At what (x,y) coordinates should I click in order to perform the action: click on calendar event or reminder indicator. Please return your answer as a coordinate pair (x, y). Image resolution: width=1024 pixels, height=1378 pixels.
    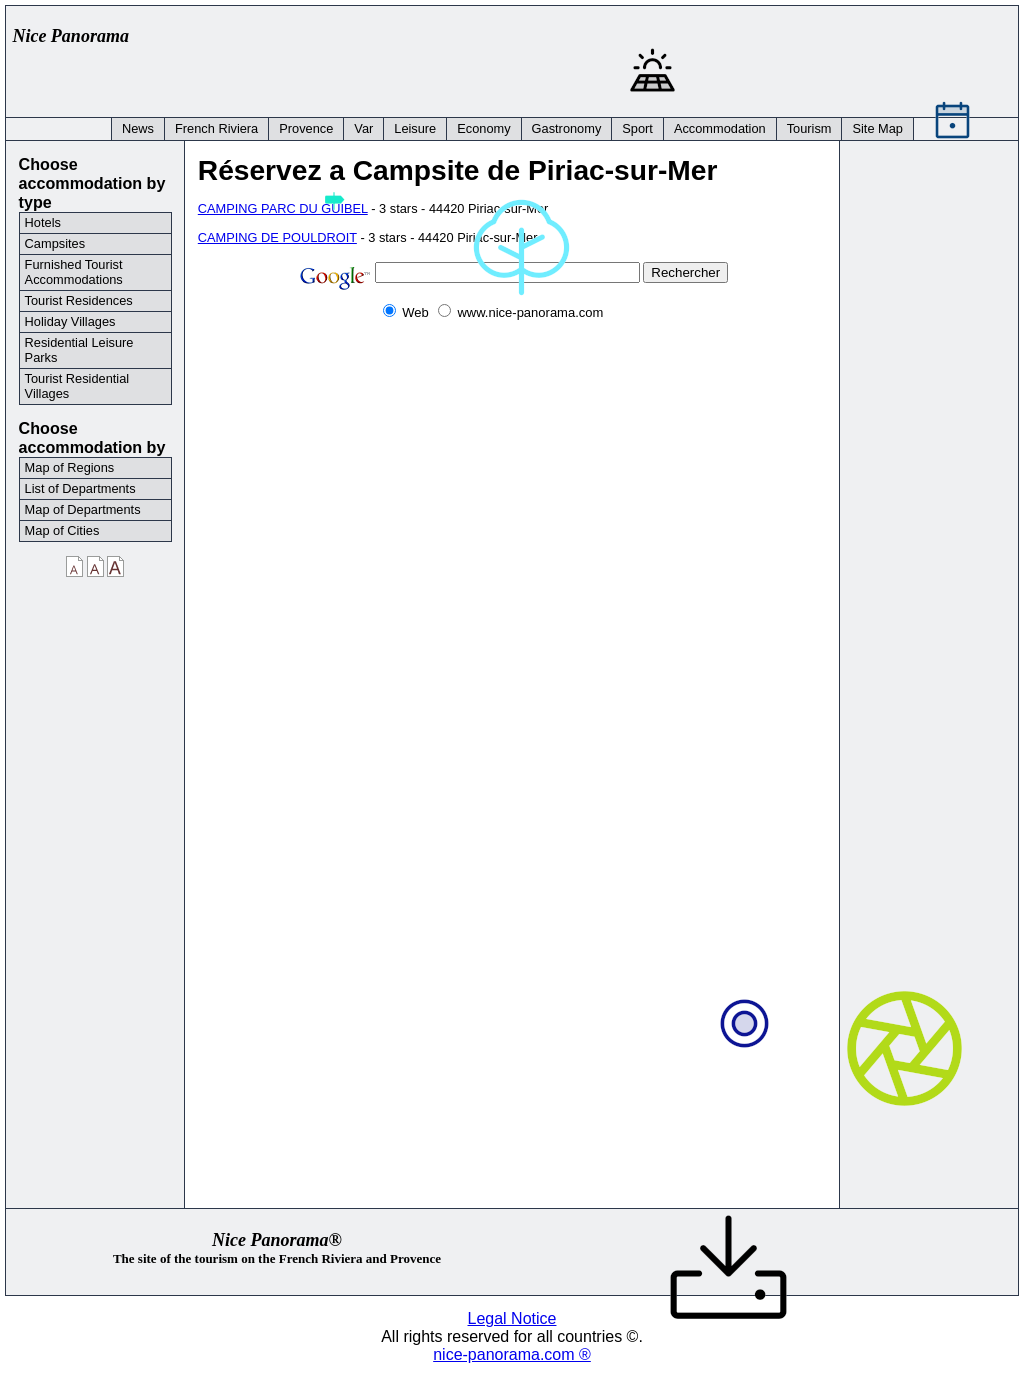
    Looking at the image, I should click on (952, 121).